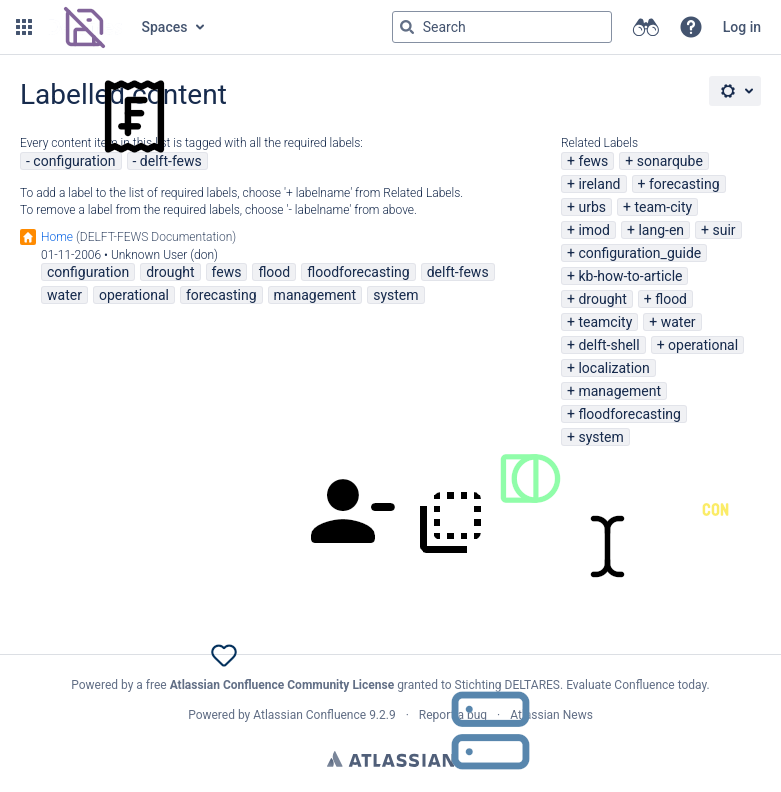 The image size is (781, 792). Describe the element at coordinates (224, 655) in the screenshot. I see `add item to favorites` at that location.